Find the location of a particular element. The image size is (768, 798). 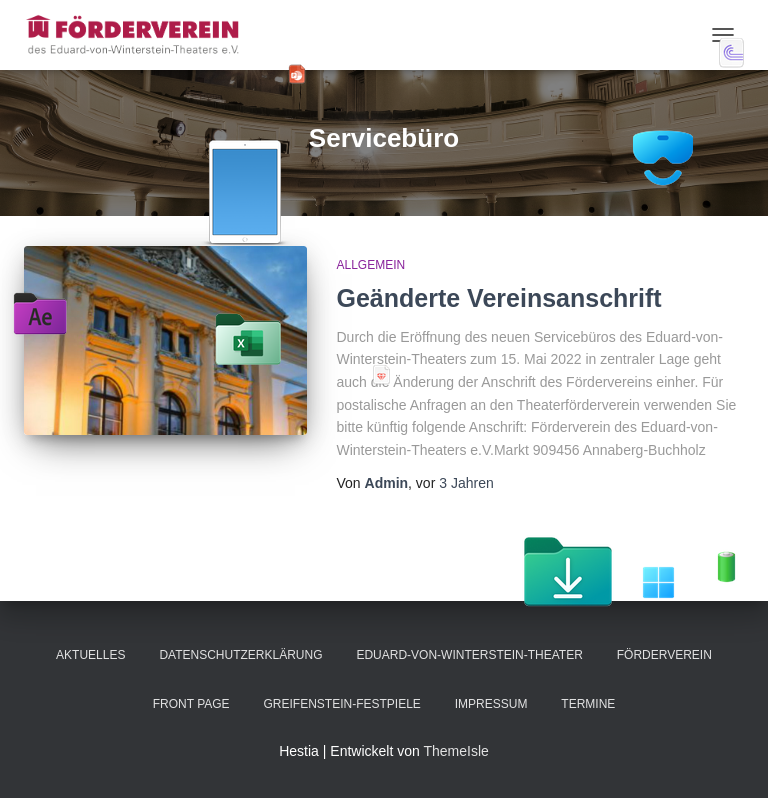

iPad device icon for system identification is located at coordinates (245, 193).